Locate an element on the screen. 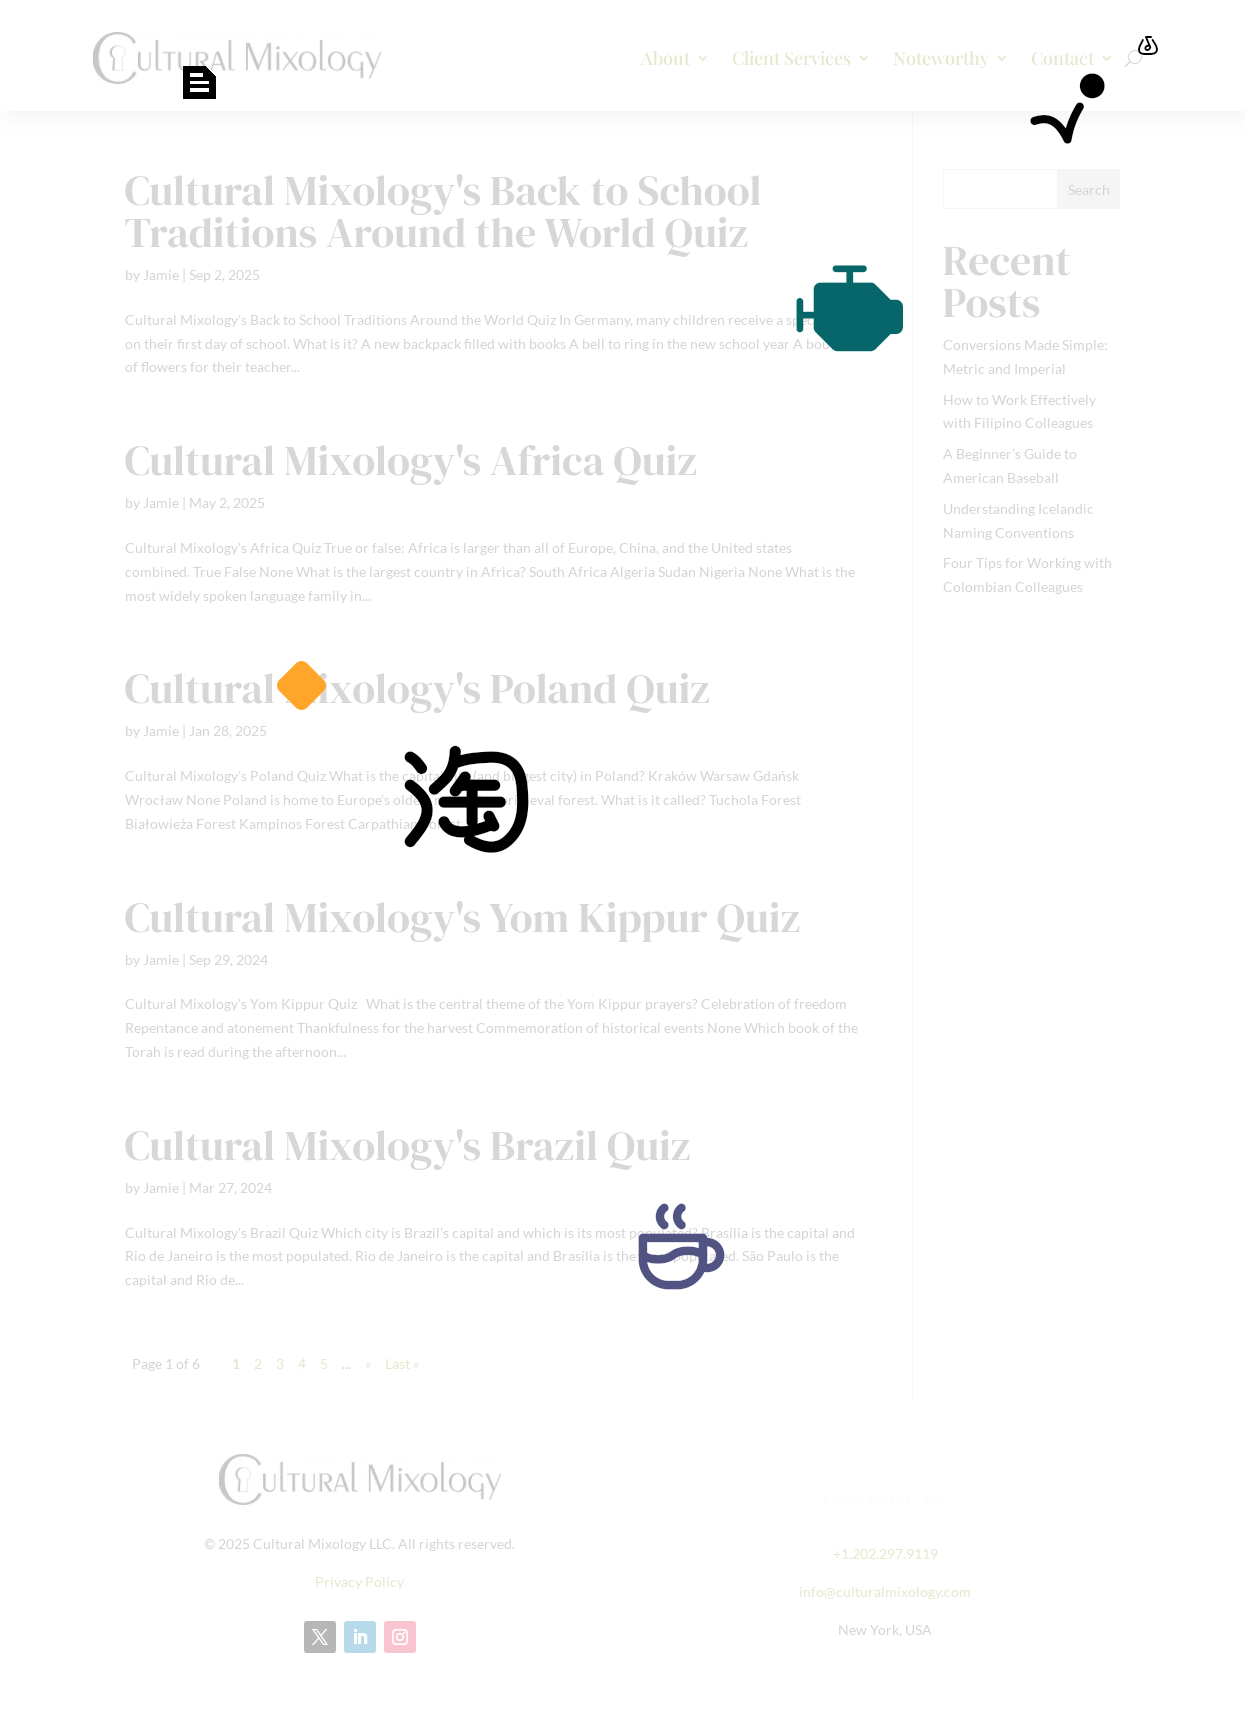  view text document or note is located at coordinates (199, 82).